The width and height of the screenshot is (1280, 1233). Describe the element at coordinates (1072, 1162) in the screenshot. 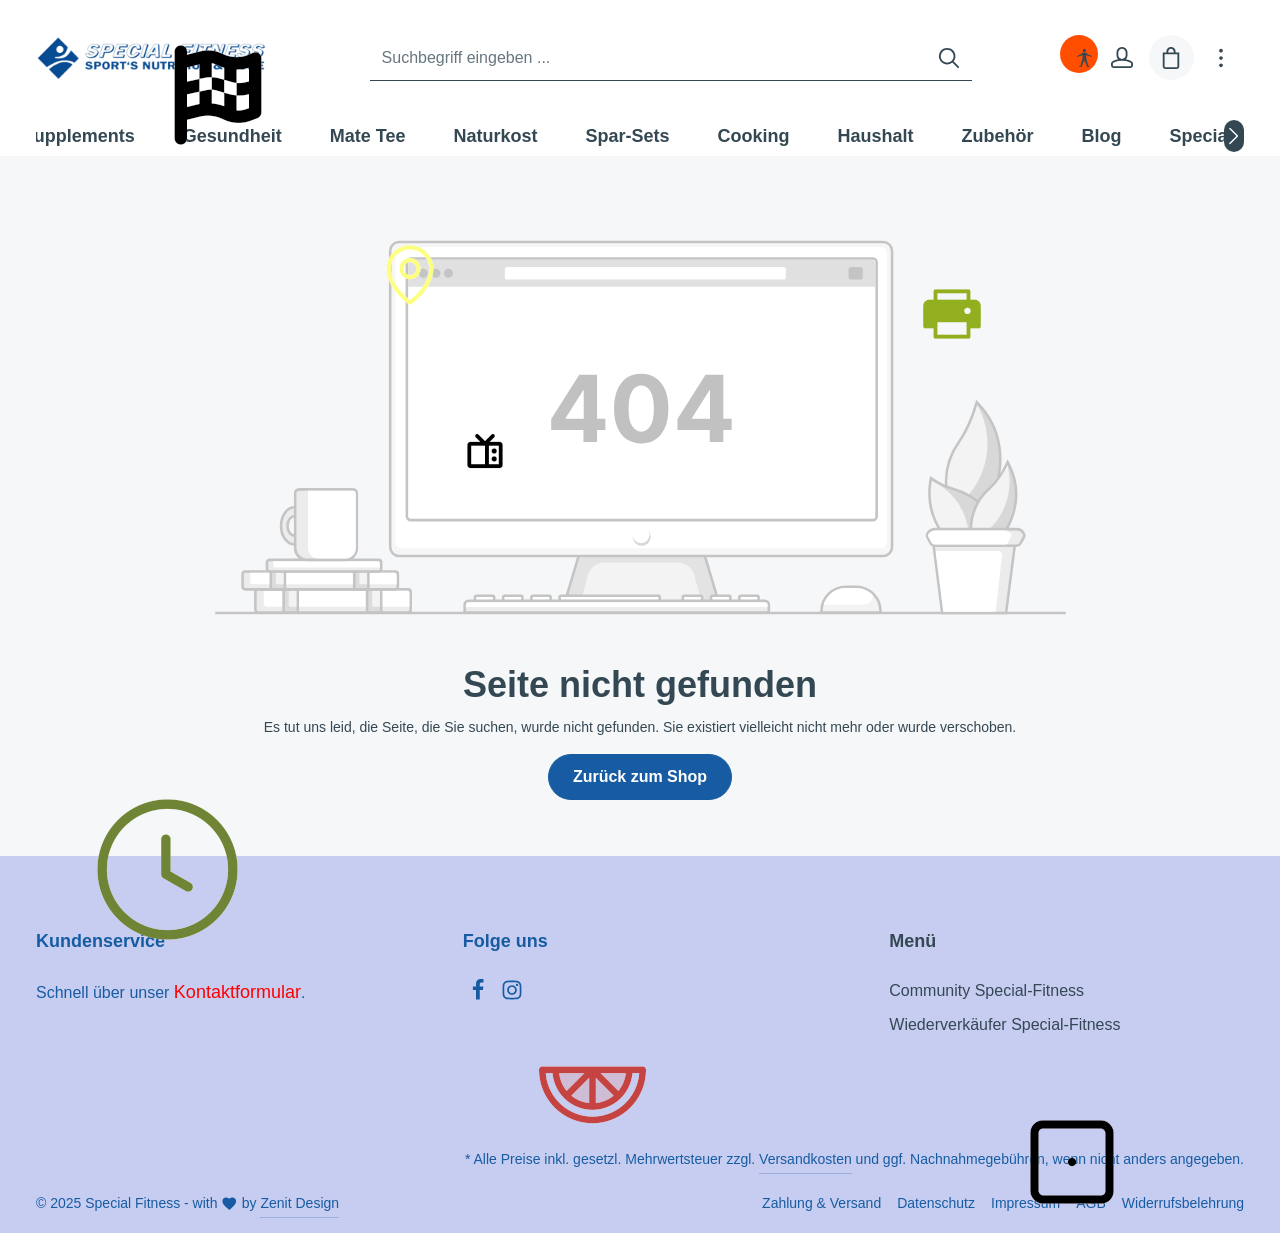

I see `roll the dice or generate a random result` at that location.